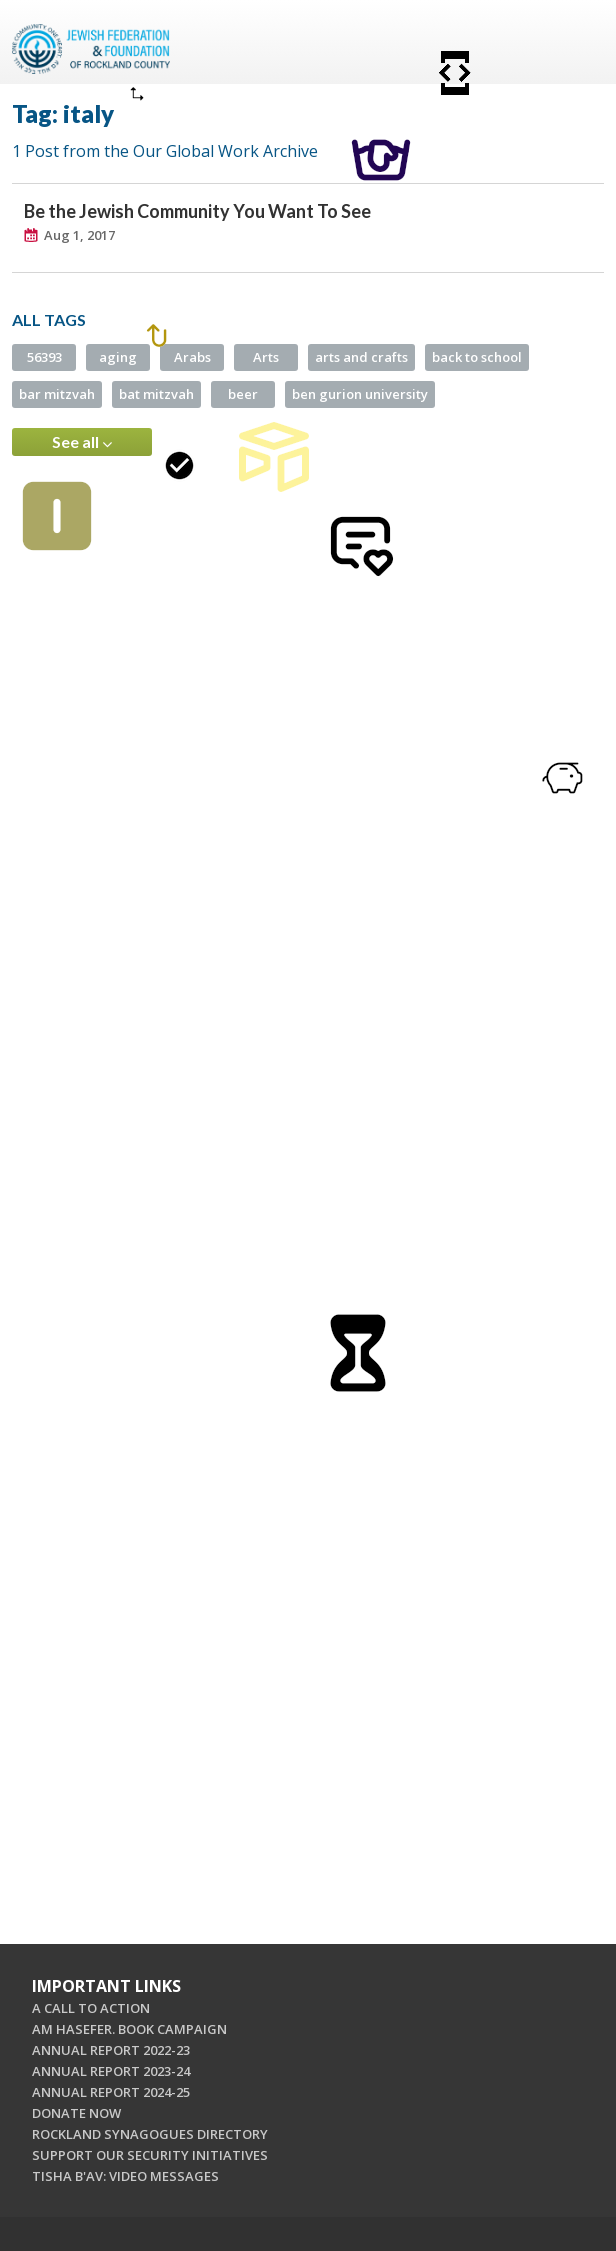 The height and width of the screenshot is (2251, 616). Describe the element at coordinates (360, 543) in the screenshot. I see `view liked or favorited messages` at that location.